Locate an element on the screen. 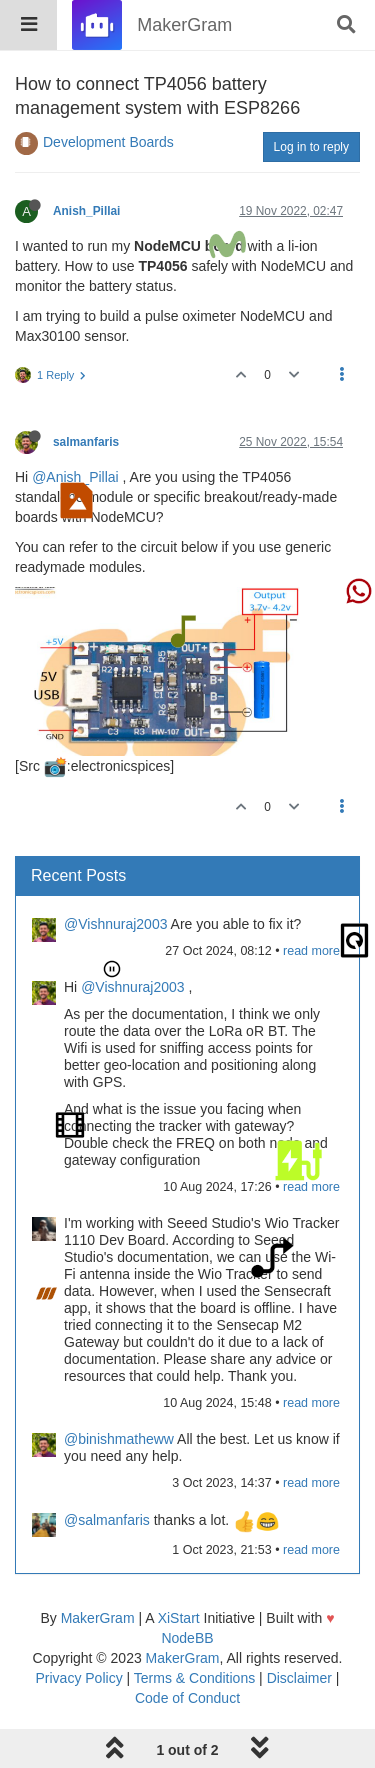  get directions to a destination is located at coordinates (272, 1258).